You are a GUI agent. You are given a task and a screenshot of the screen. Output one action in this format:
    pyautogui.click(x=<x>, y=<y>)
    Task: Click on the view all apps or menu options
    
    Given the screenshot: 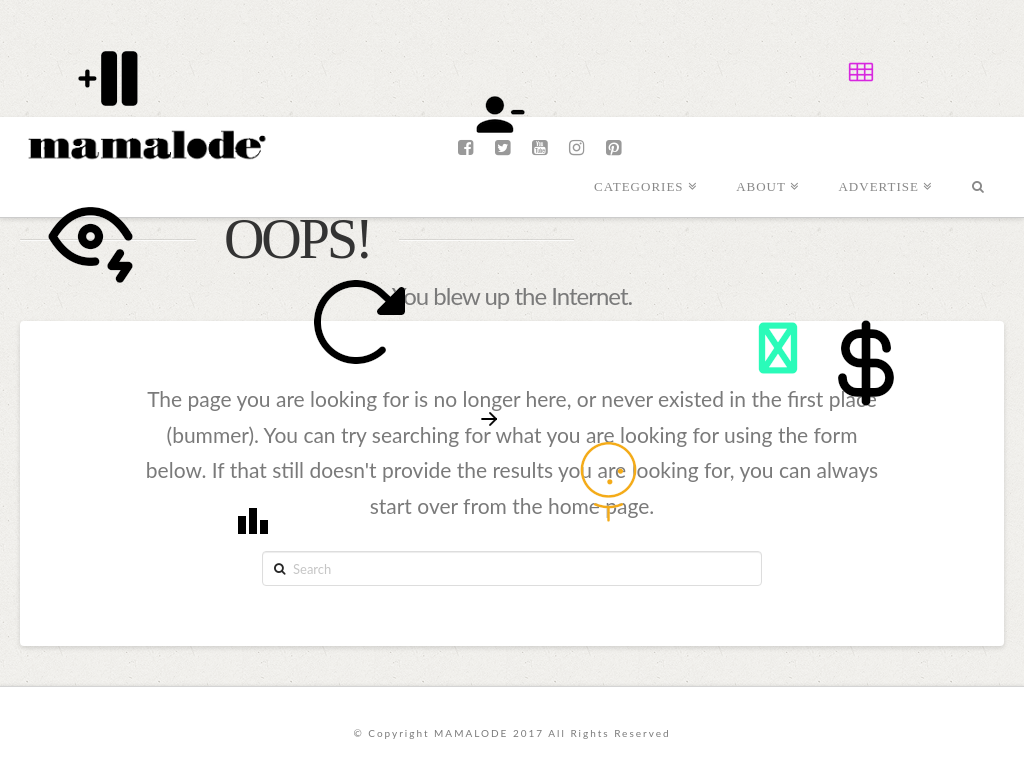 What is the action you would take?
    pyautogui.click(x=861, y=72)
    